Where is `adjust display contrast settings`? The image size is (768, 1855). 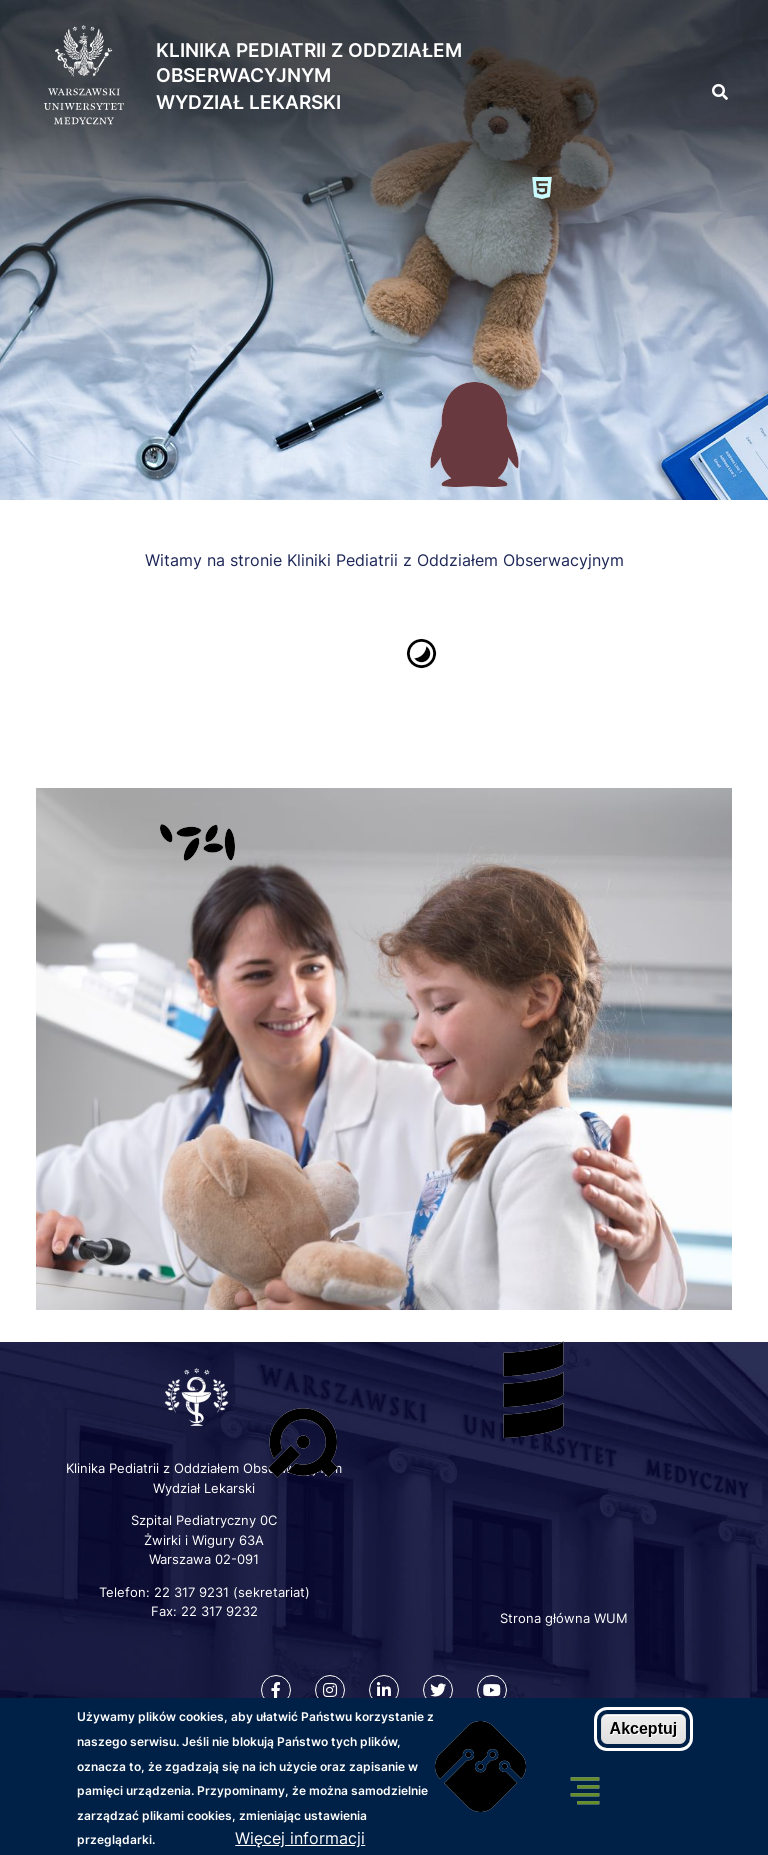 adjust display contrast settings is located at coordinates (421, 653).